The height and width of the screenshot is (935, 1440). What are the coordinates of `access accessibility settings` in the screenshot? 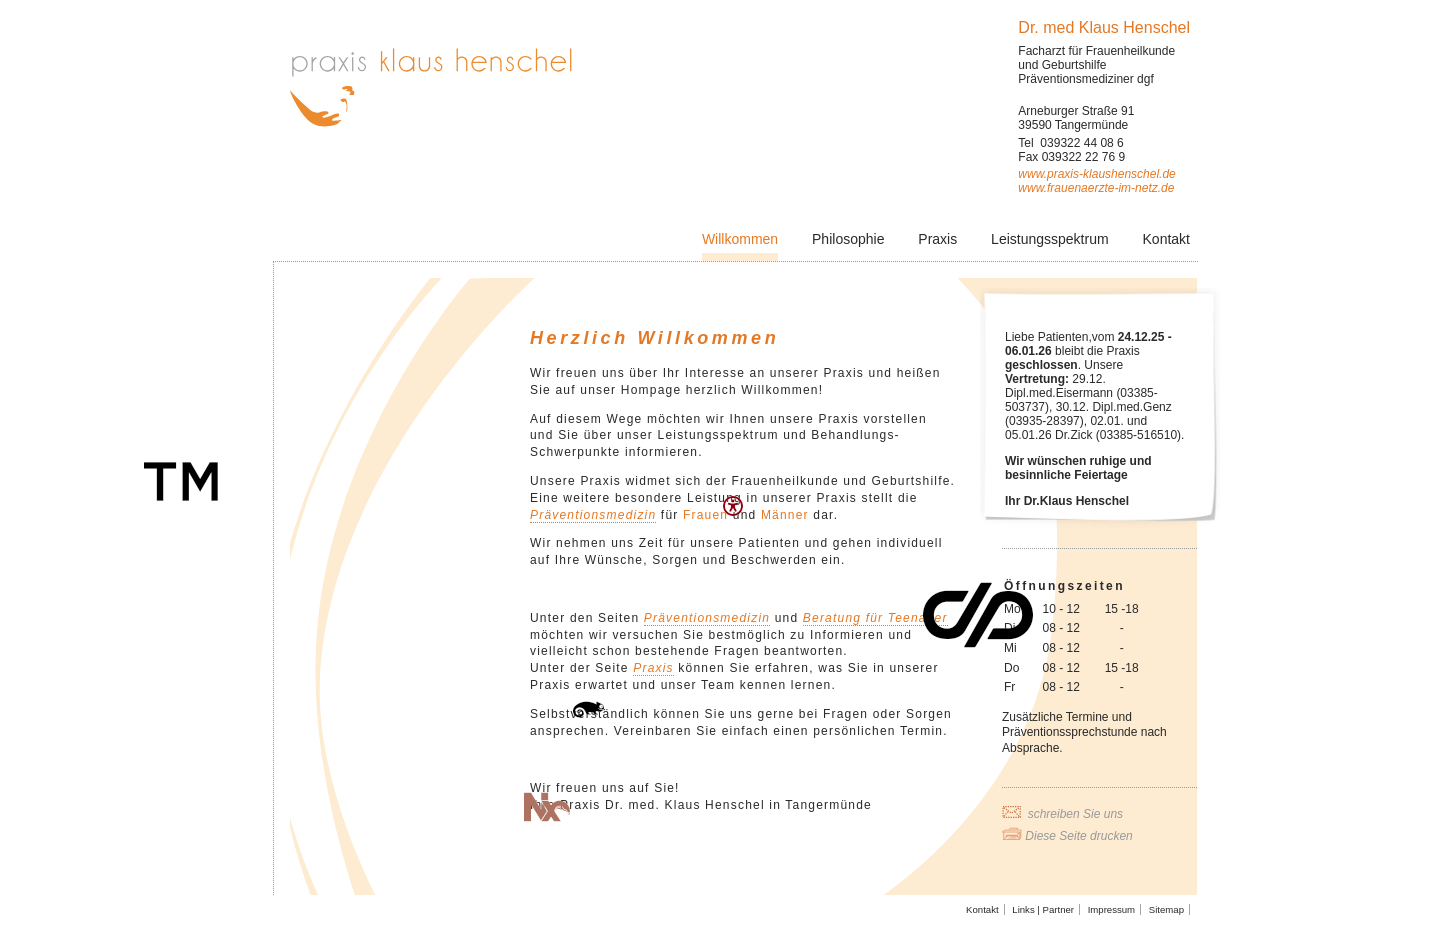 It's located at (733, 506).